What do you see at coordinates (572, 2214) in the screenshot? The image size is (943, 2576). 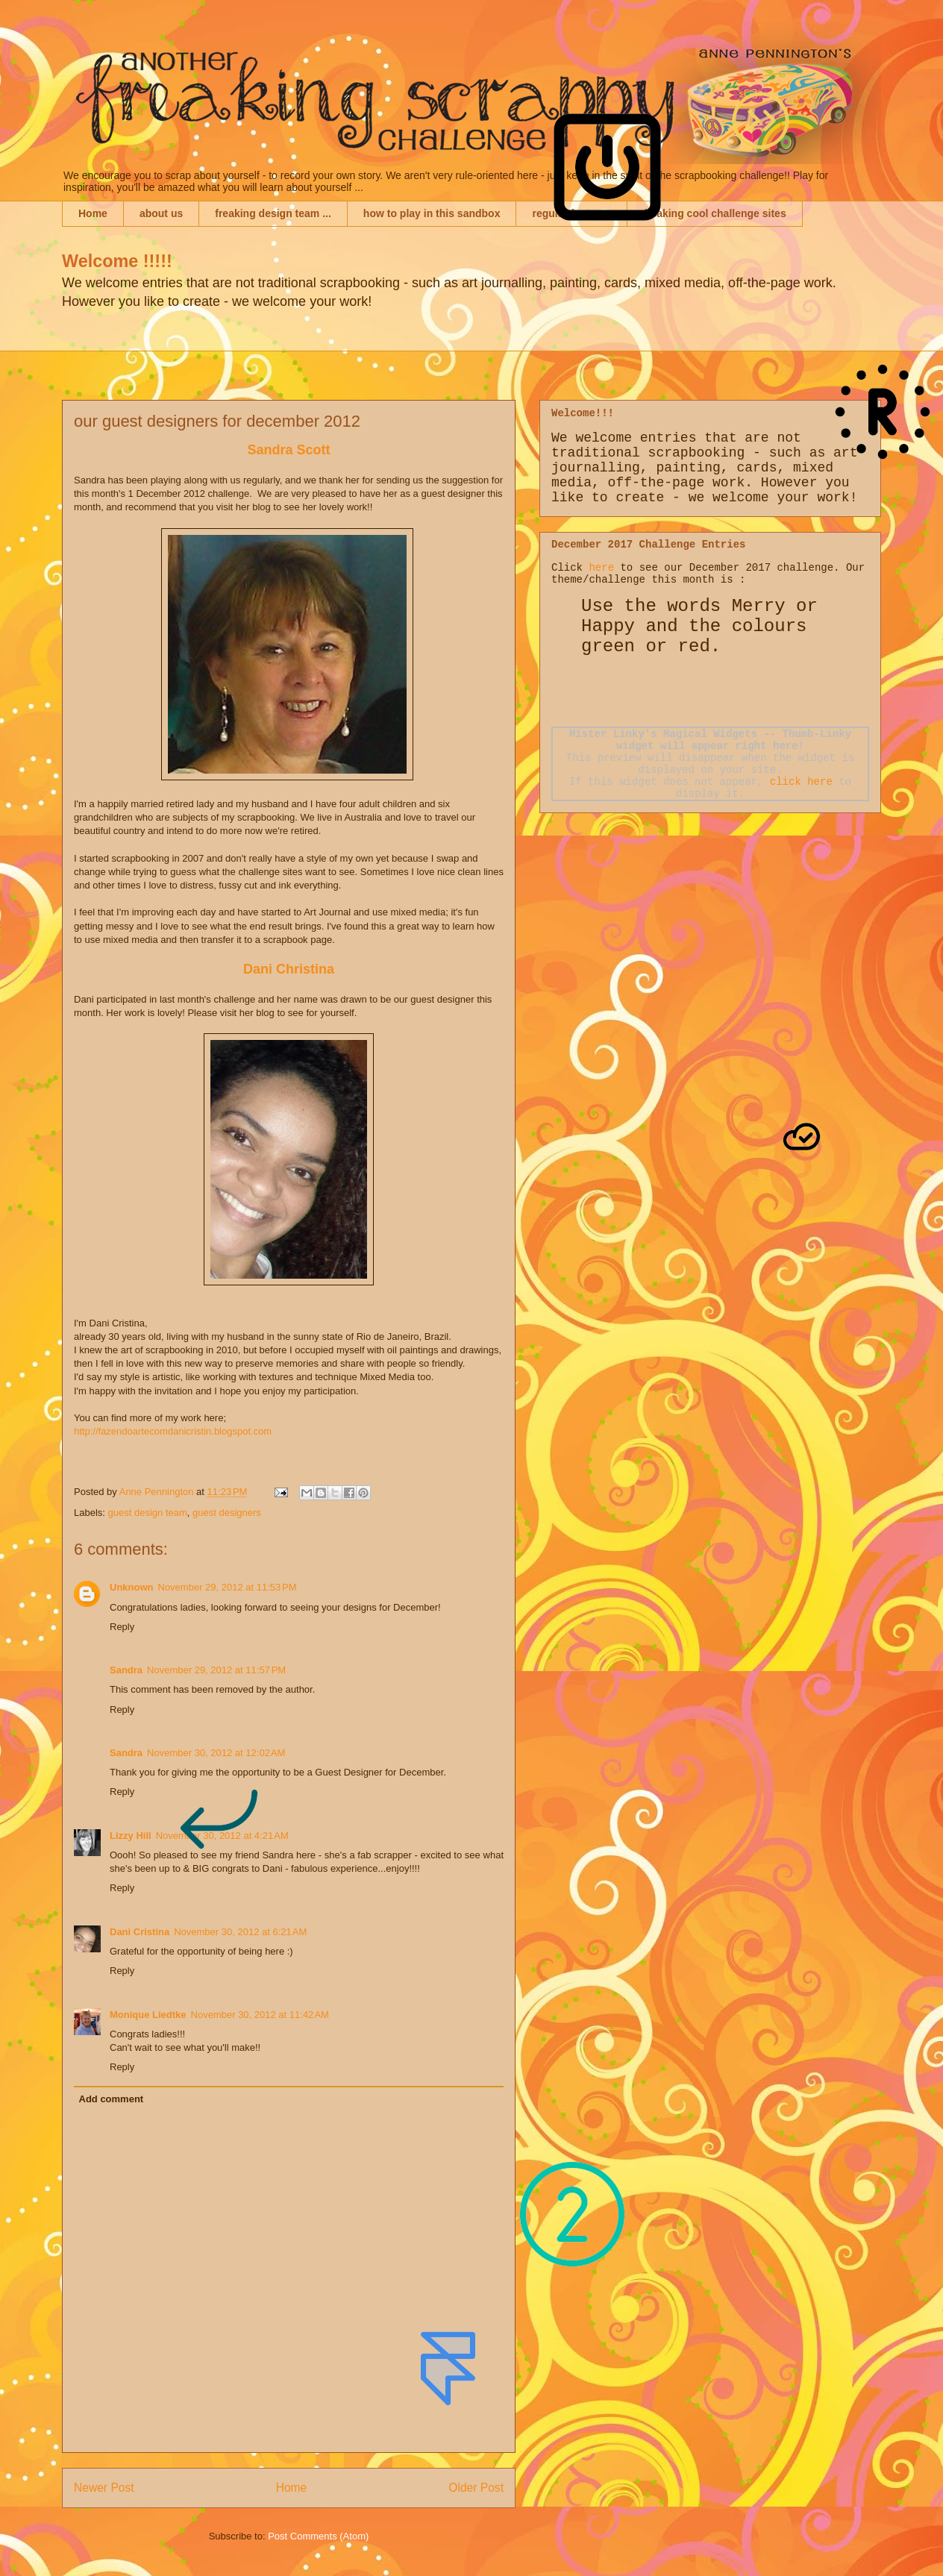 I see `indicates step two in a multi-step process` at bounding box center [572, 2214].